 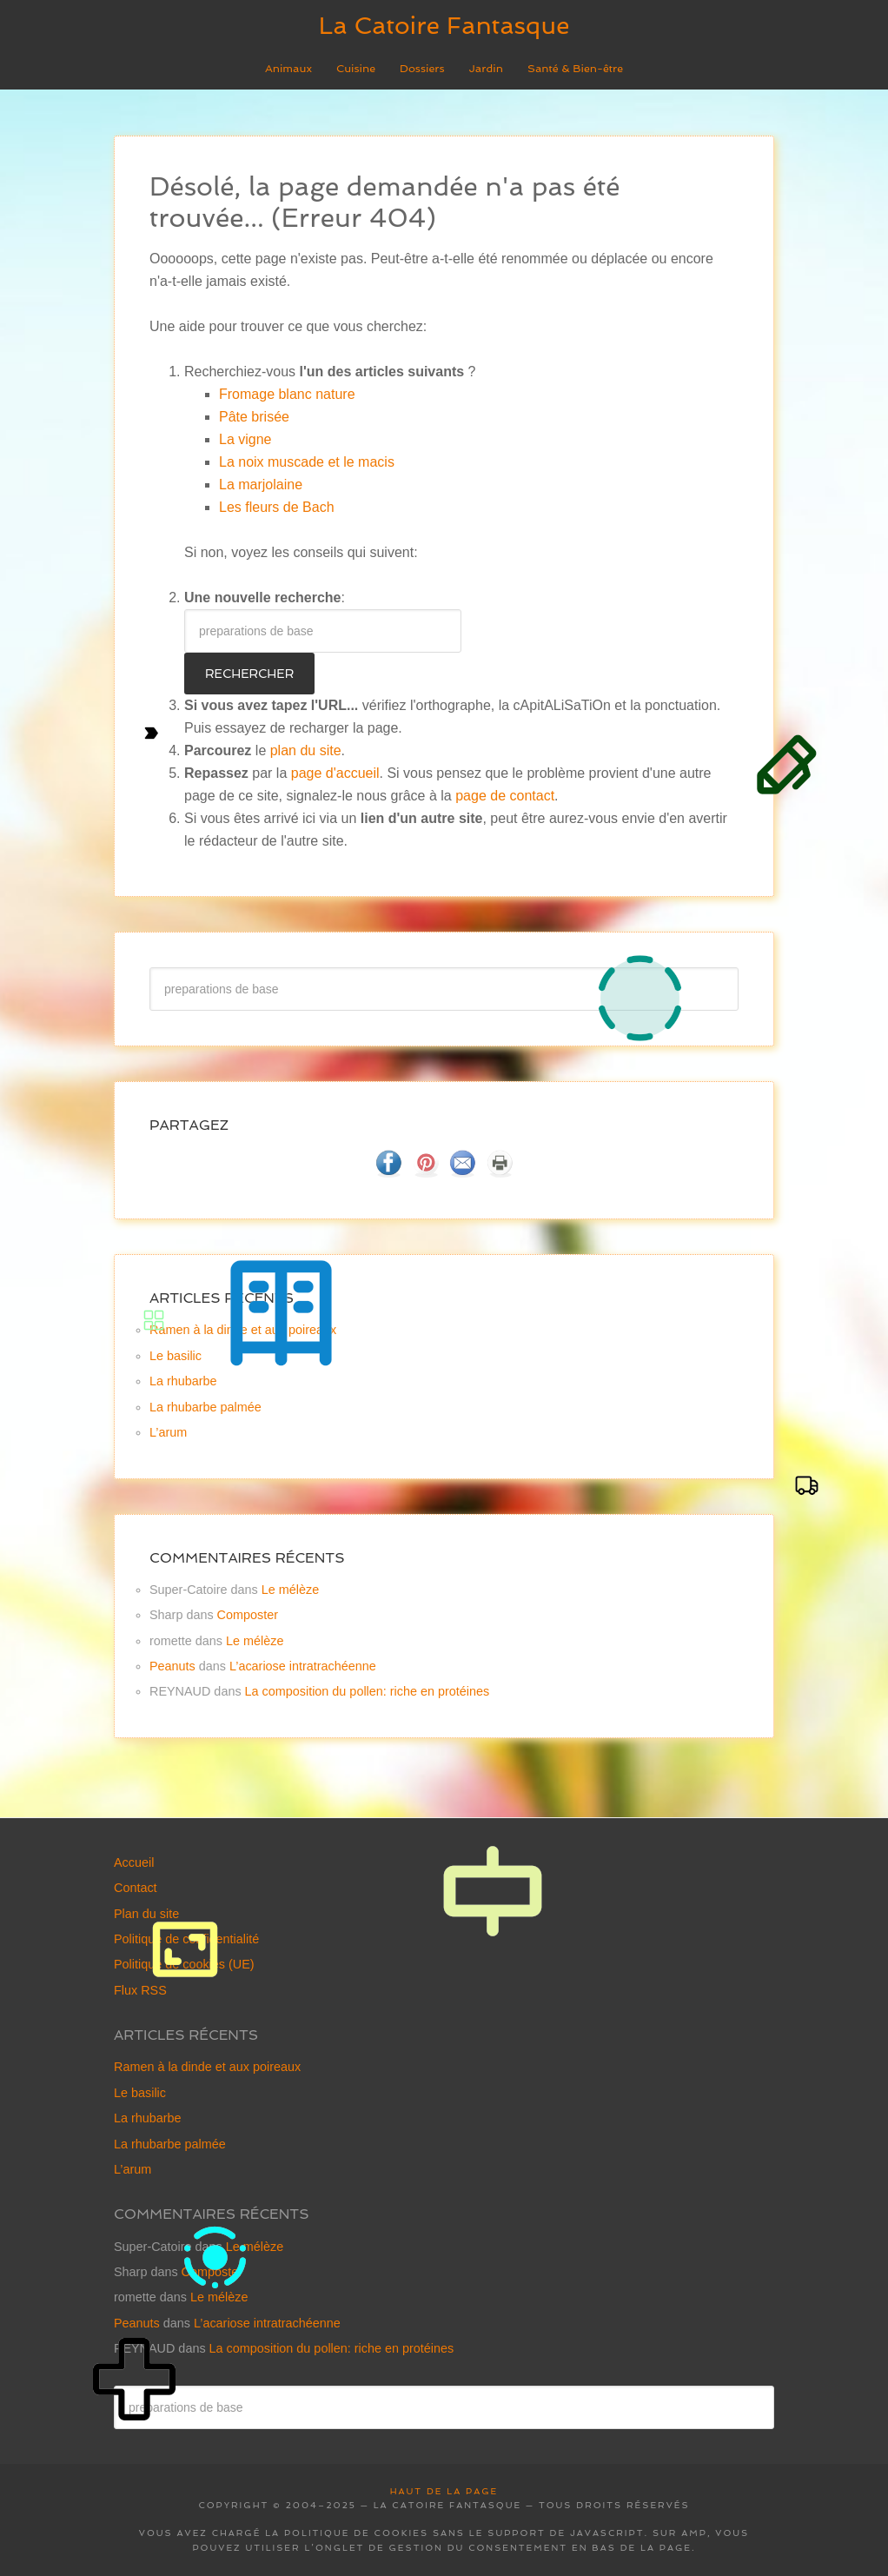 What do you see at coordinates (281, 1311) in the screenshot?
I see `access storage lockers` at bounding box center [281, 1311].